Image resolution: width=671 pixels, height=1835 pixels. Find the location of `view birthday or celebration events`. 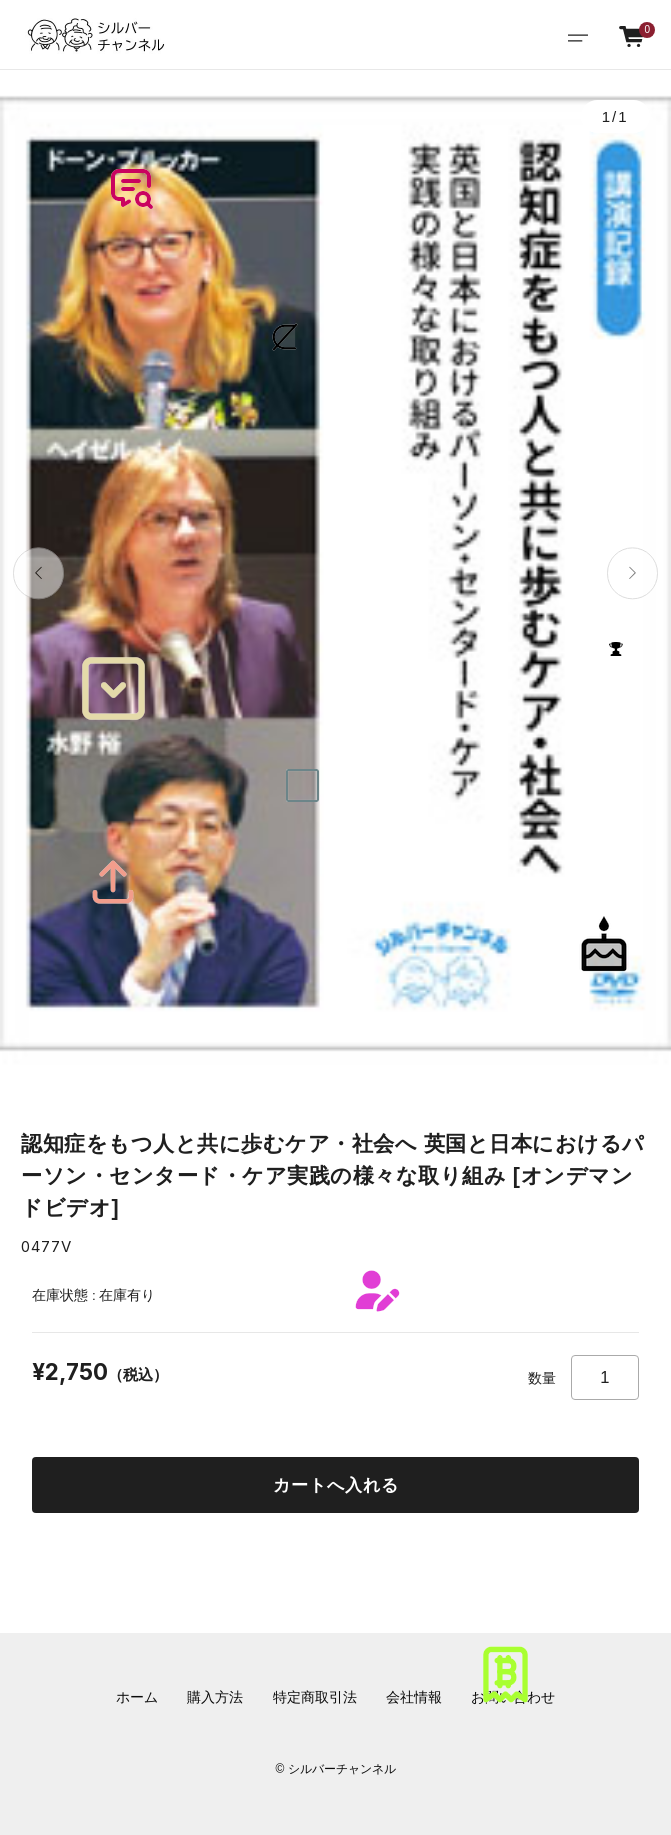

view birthday or celebration events is located at coordinates (604, 946).